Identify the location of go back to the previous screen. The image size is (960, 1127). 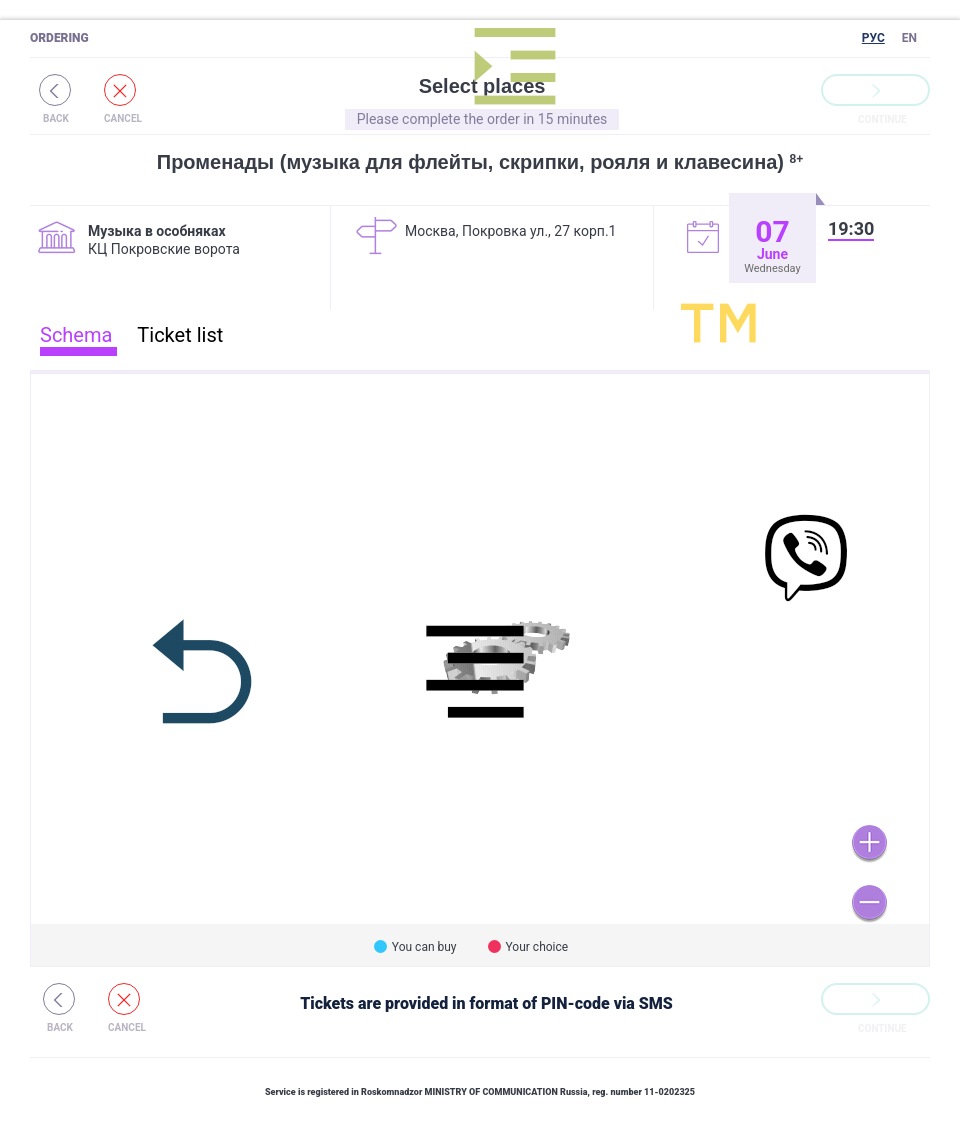
(204, 676).